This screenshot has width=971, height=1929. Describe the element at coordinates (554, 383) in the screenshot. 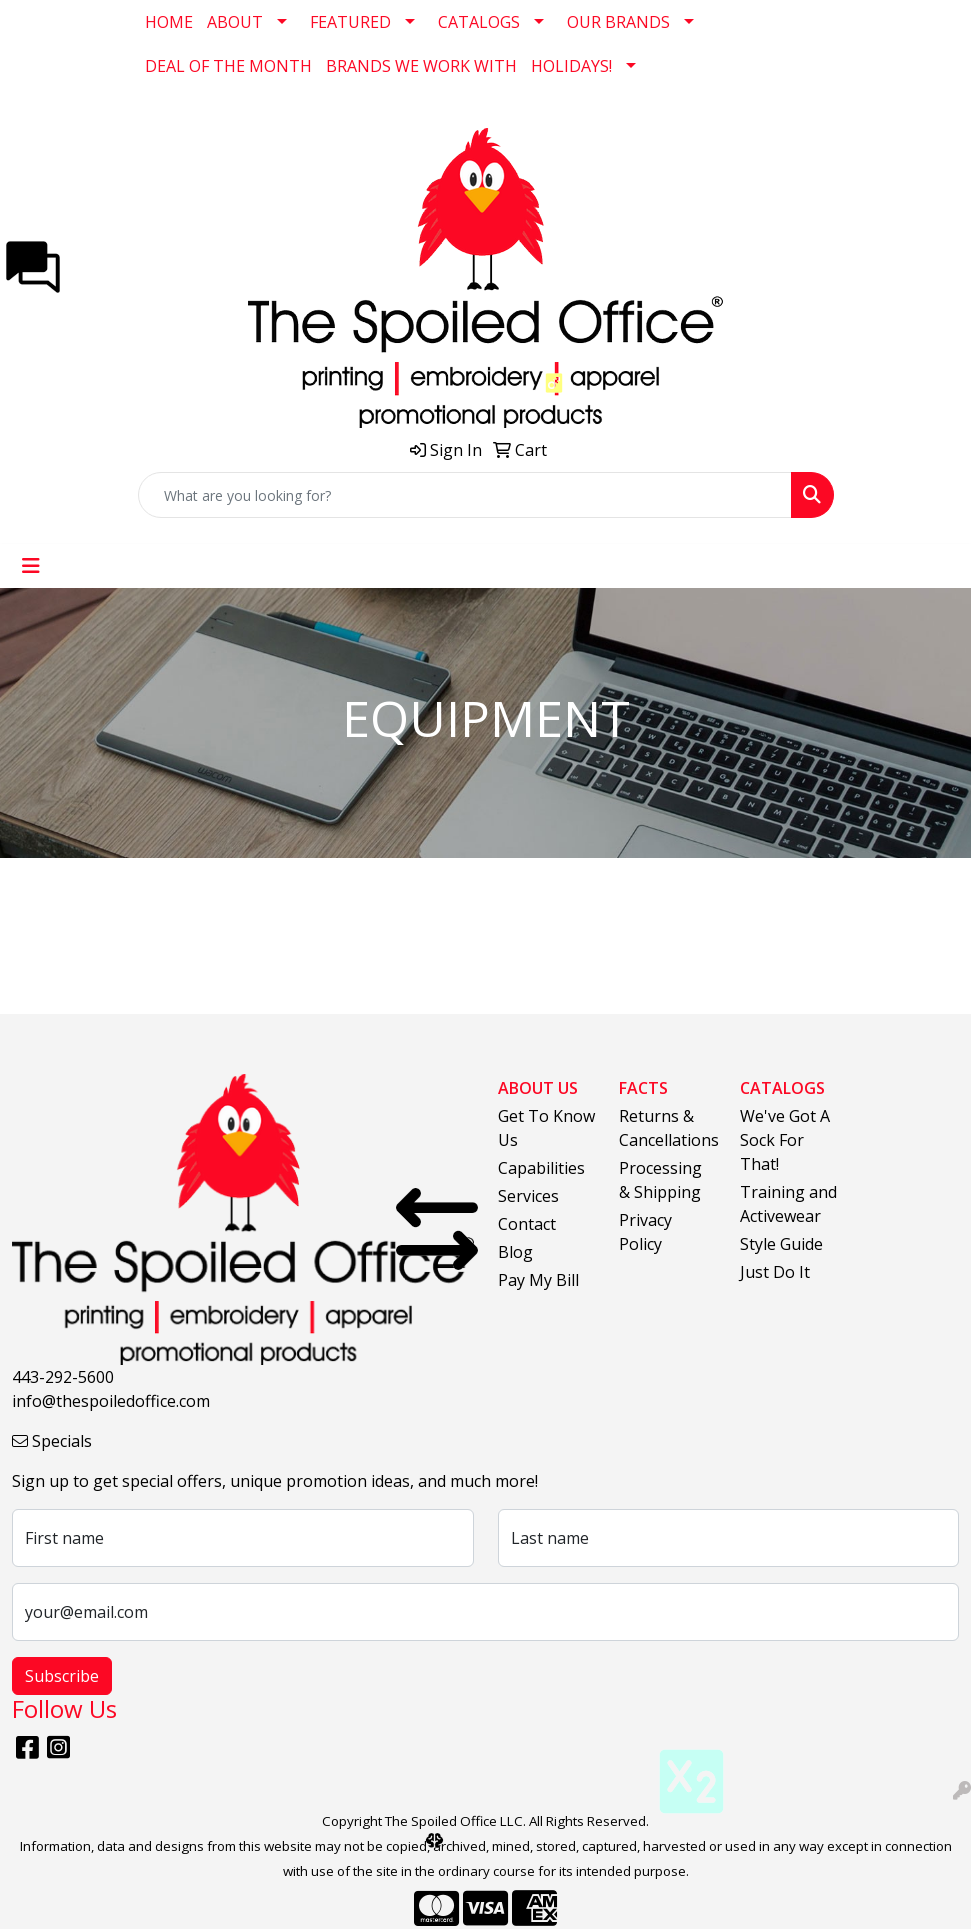

I see `indicates transgender or gender-diverse identity option` at that location.